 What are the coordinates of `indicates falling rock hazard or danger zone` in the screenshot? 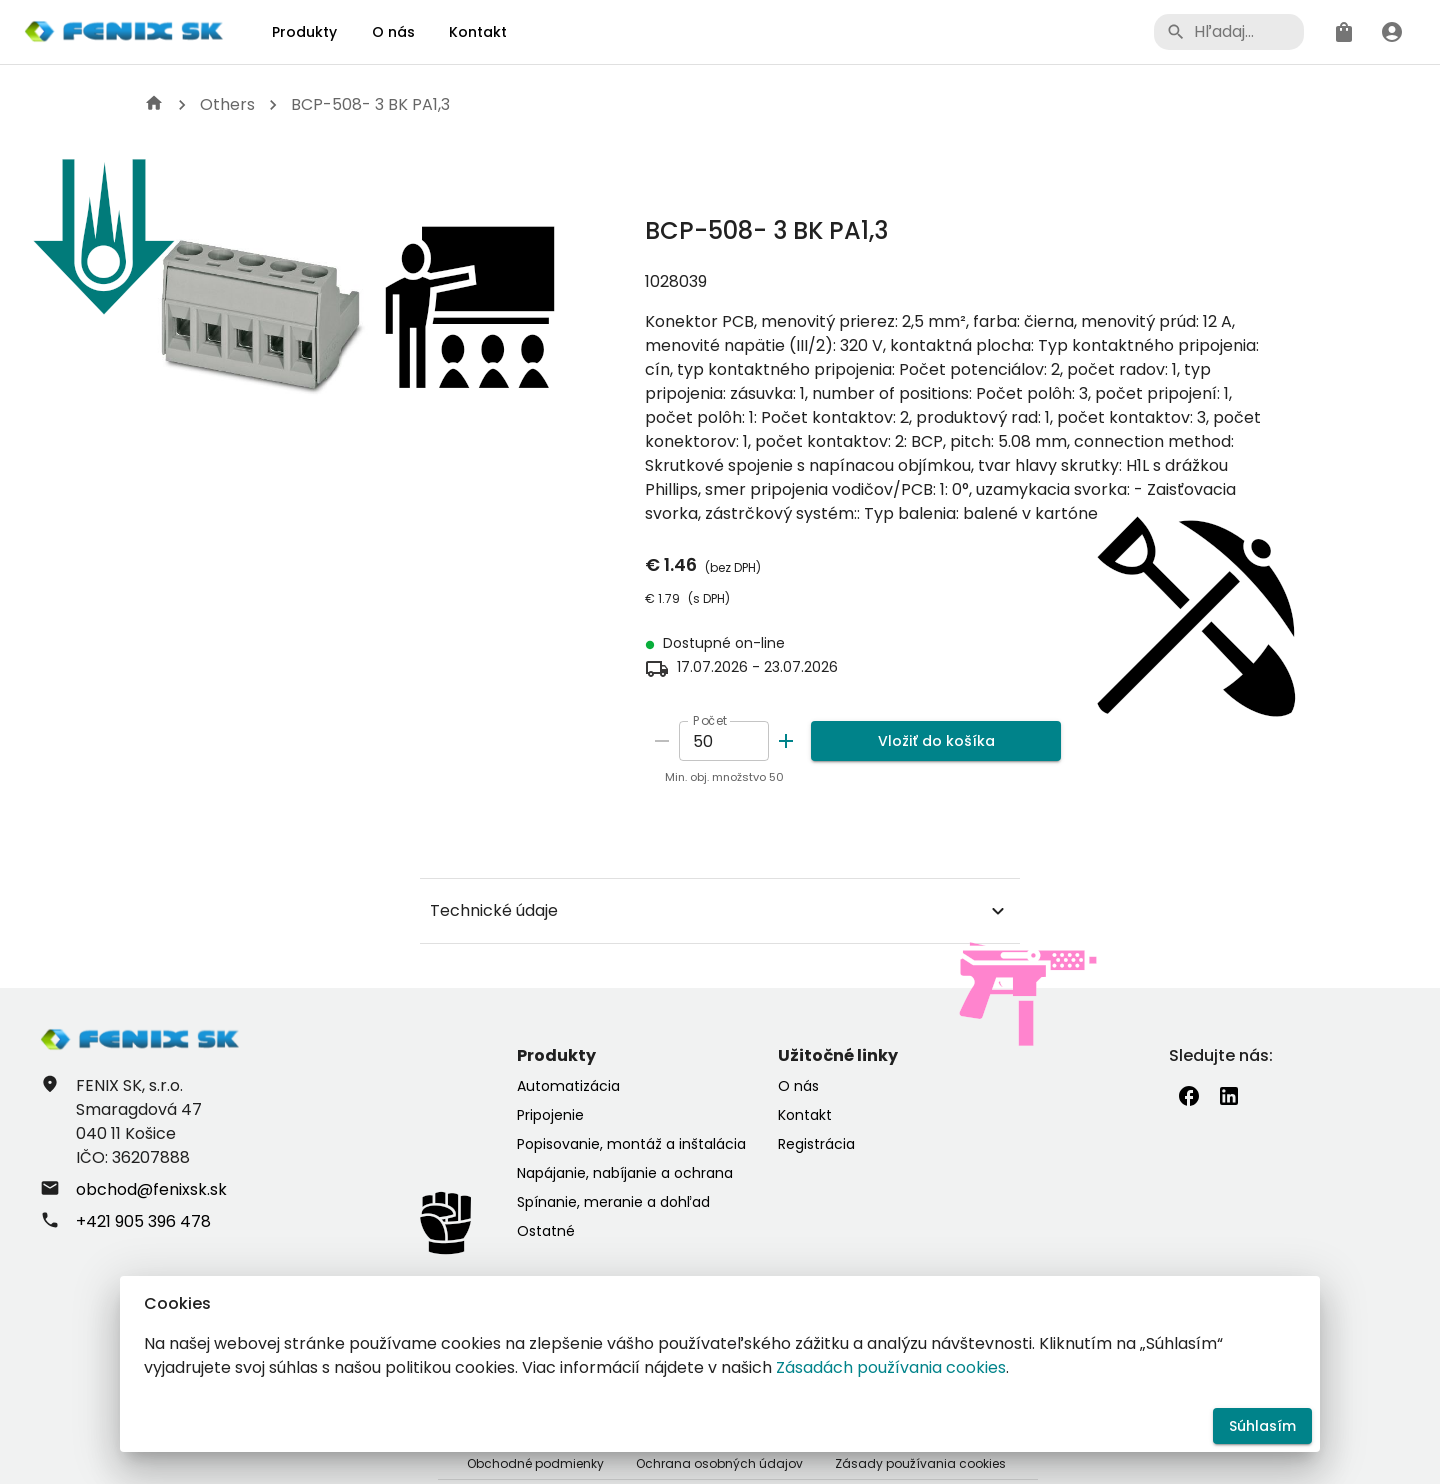 It's located at (104, 237).